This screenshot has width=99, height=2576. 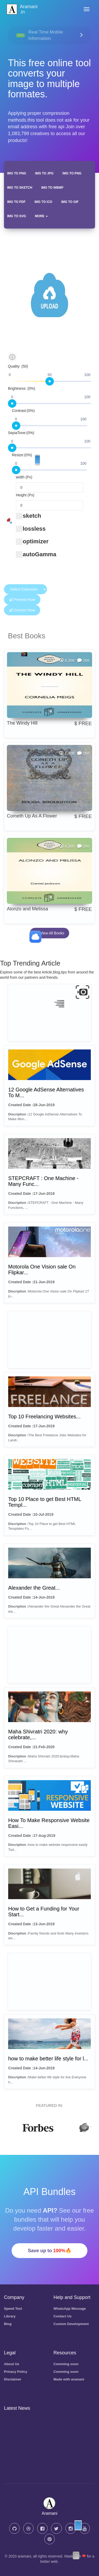 What do you see at coordinates (59, 1004) in the screenshot?
I see `align text to the right margin` at bounding box center [59, 1004].